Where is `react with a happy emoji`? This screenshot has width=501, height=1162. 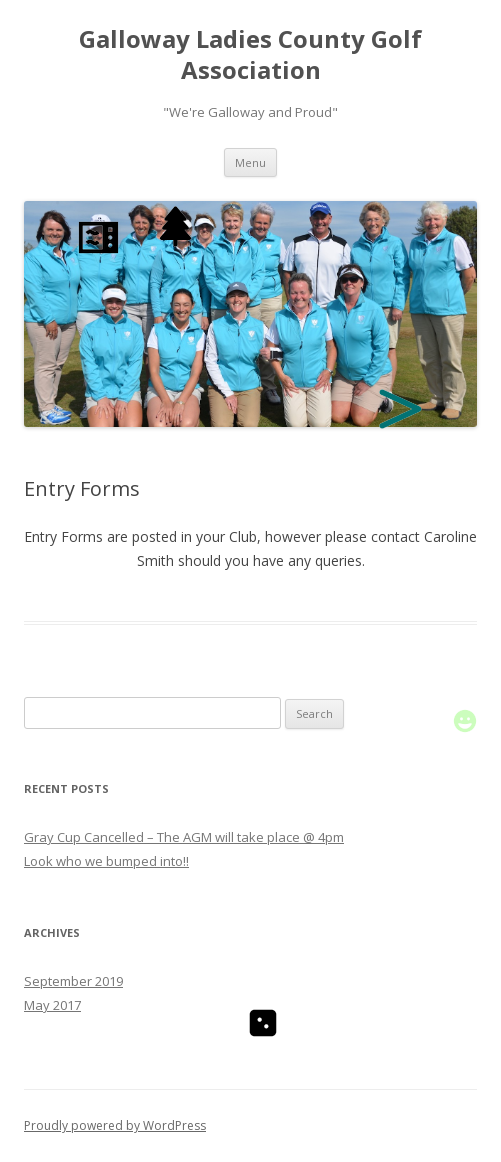 react with a happy emoji is located at coordinates (465, 721).